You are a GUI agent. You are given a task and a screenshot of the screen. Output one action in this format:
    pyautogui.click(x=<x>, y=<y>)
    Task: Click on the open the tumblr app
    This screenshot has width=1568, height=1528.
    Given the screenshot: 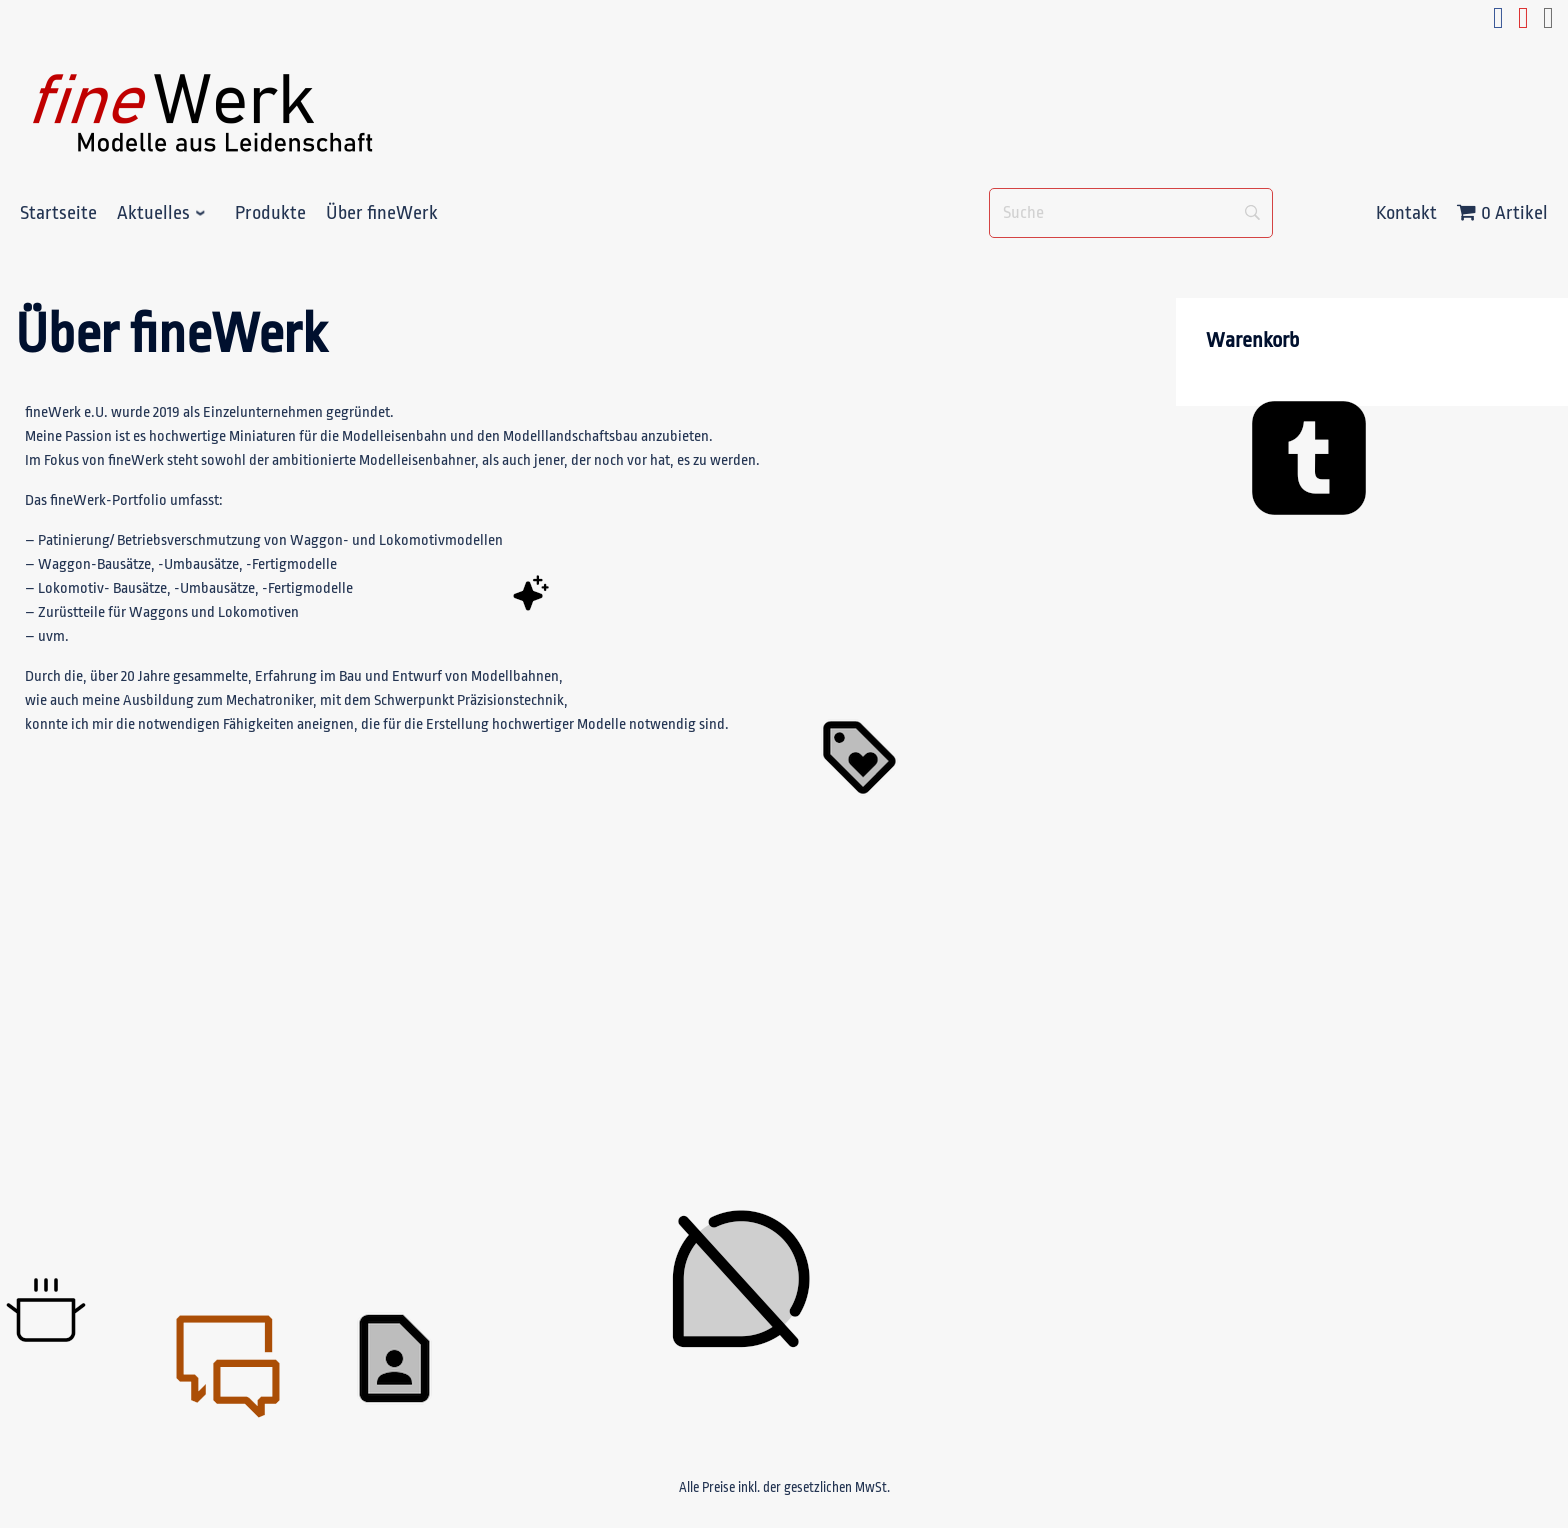 What is the action you would take?
    pyautogui.click(x=1309, y=458)
    